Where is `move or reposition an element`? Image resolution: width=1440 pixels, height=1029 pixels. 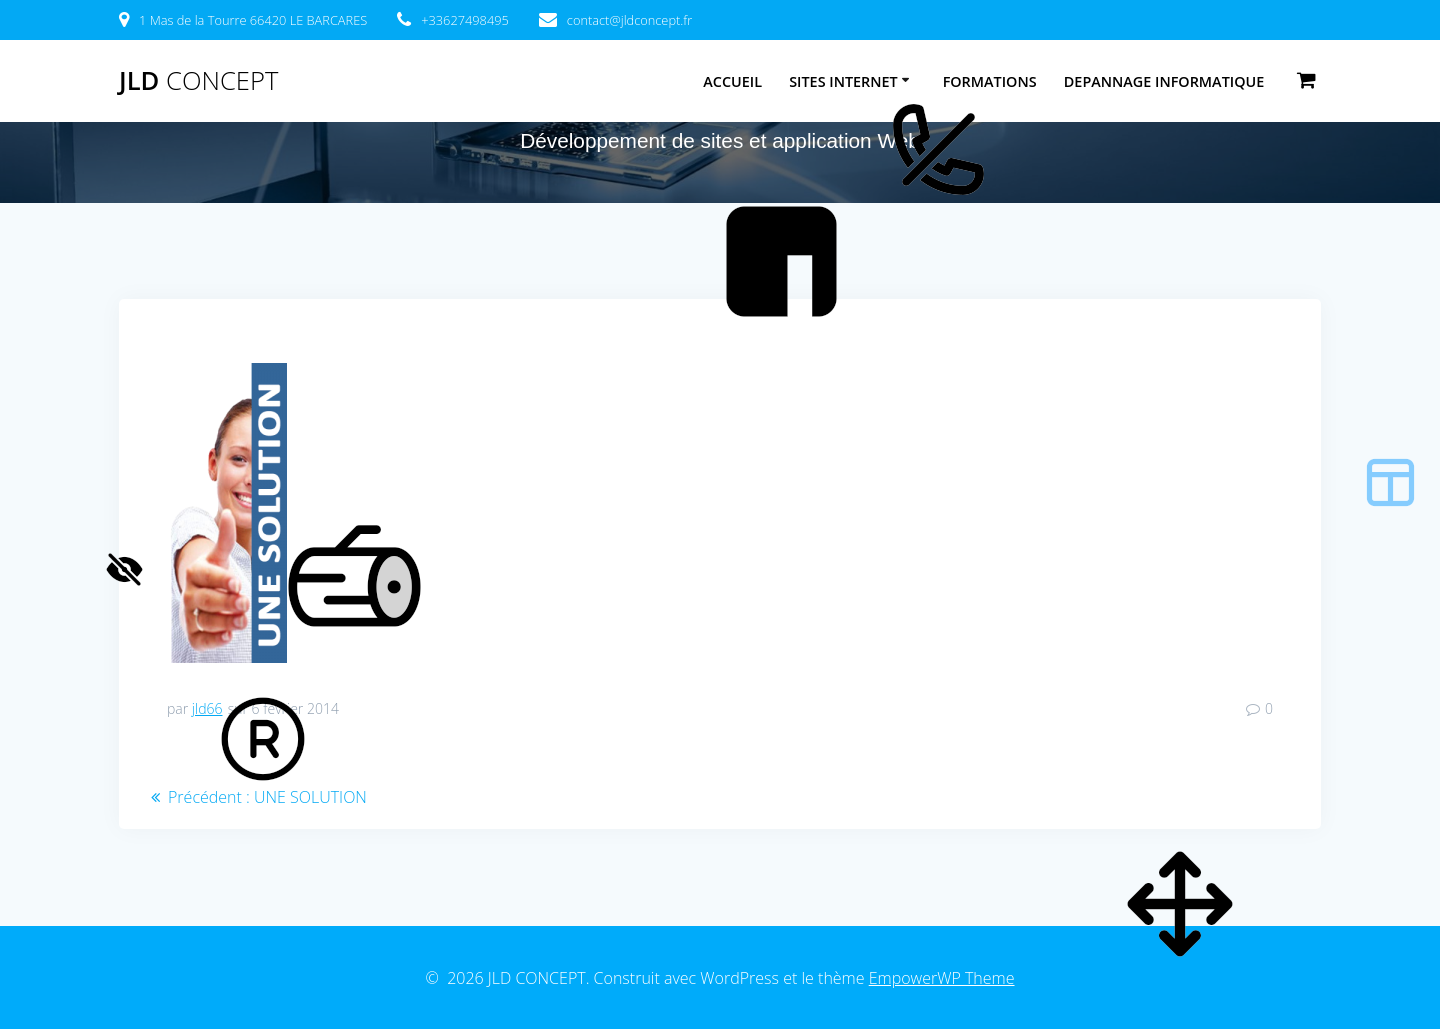
move or reposition an element is located at coordinates (1180, 904).